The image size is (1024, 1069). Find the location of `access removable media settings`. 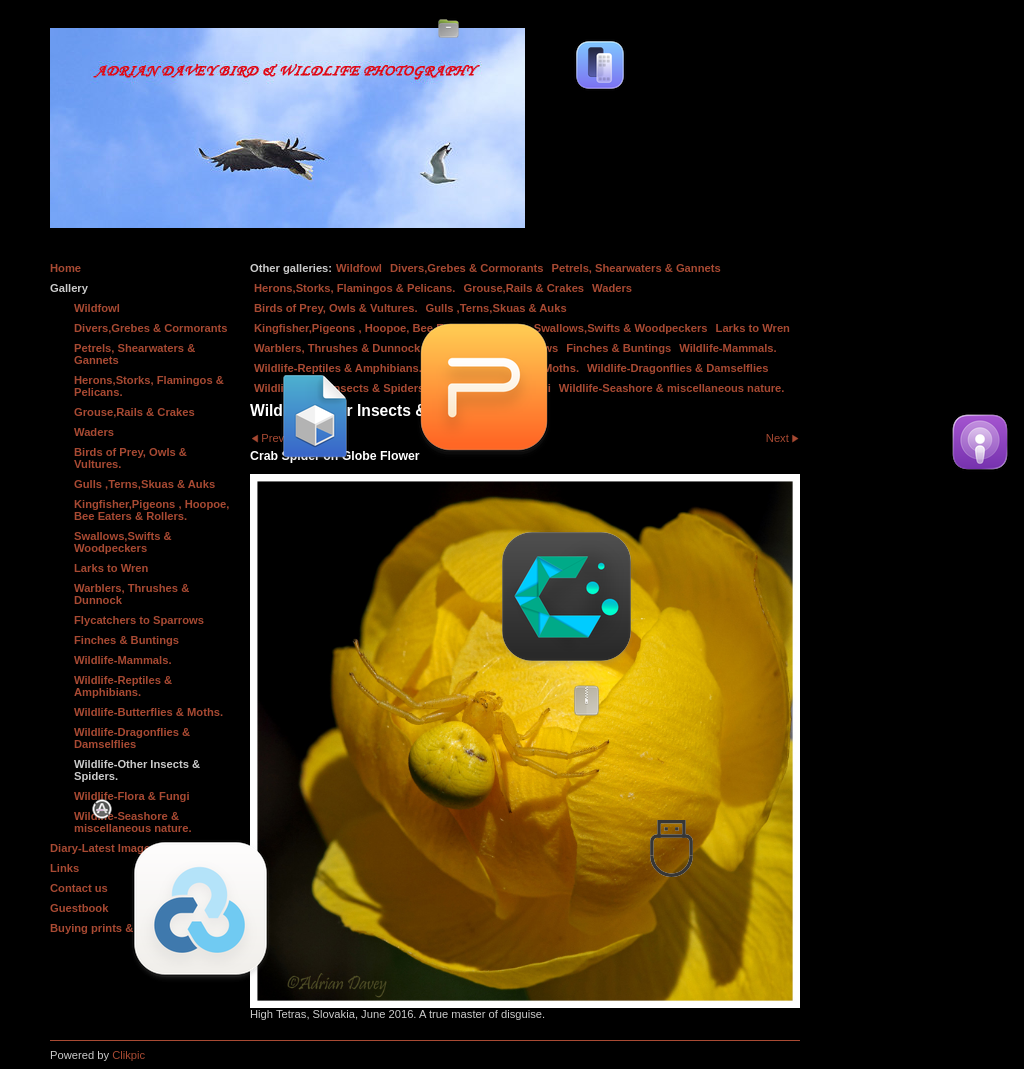

access removable media settings is located at coordinates (671, 848).